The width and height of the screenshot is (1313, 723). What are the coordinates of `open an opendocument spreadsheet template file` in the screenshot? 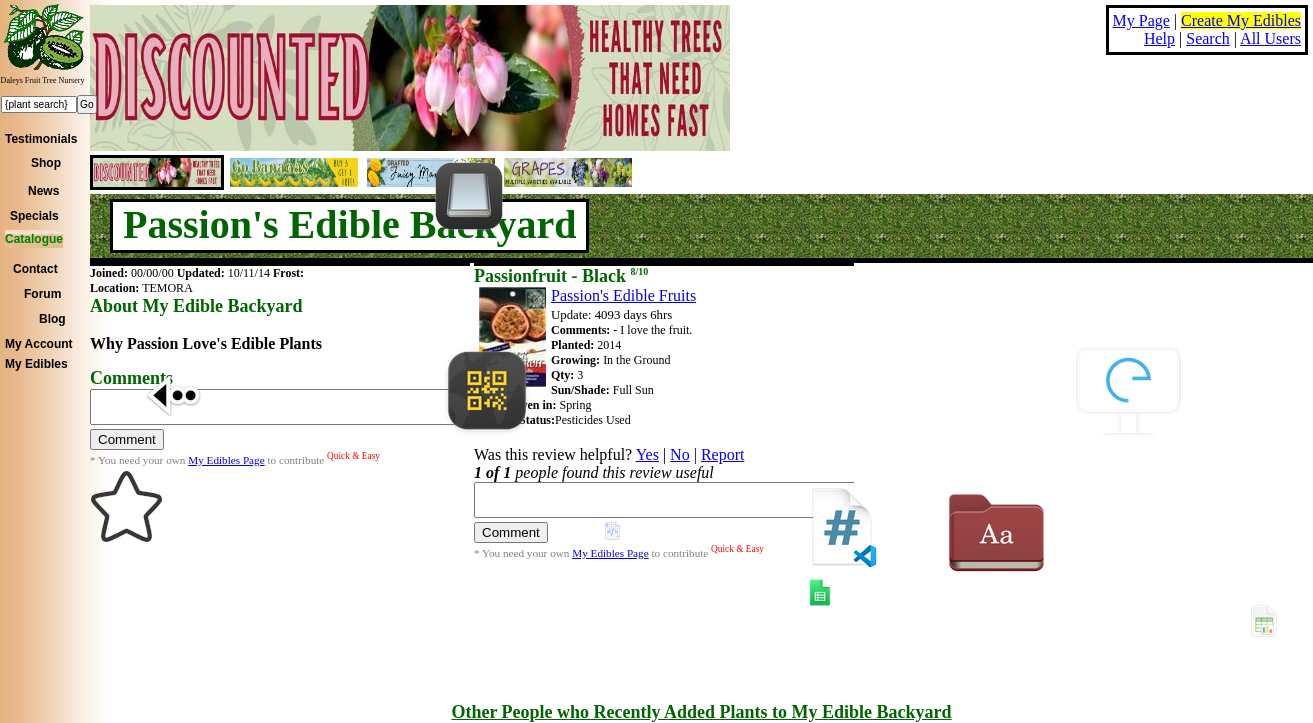 It's located at (820, 593).